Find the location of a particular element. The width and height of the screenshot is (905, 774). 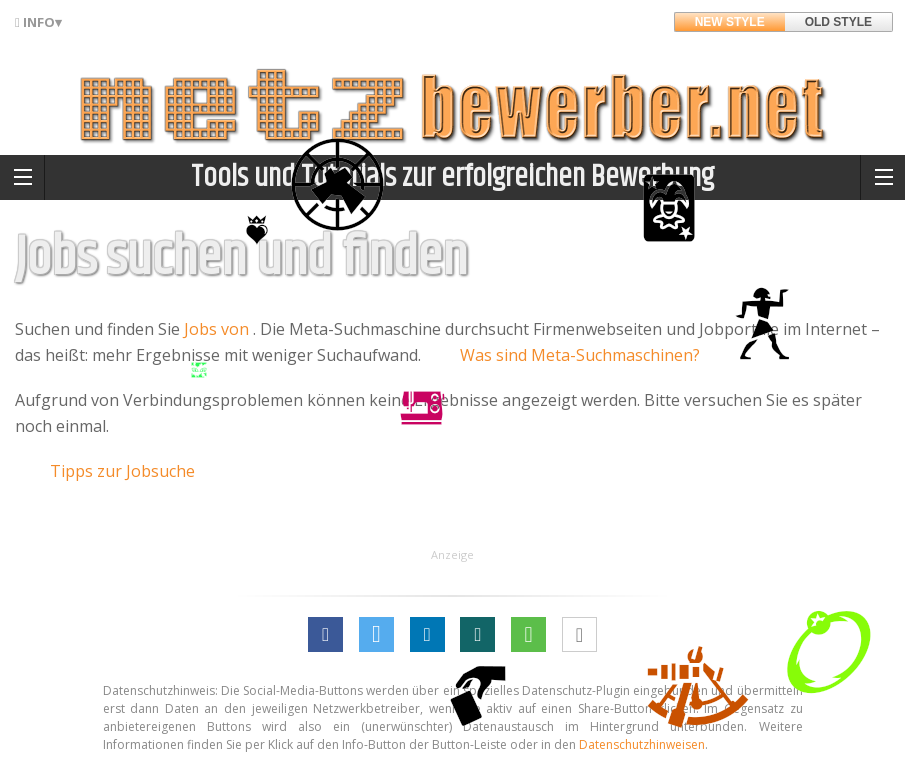

view radar or detection range settings is located at coordinates (337, 184).